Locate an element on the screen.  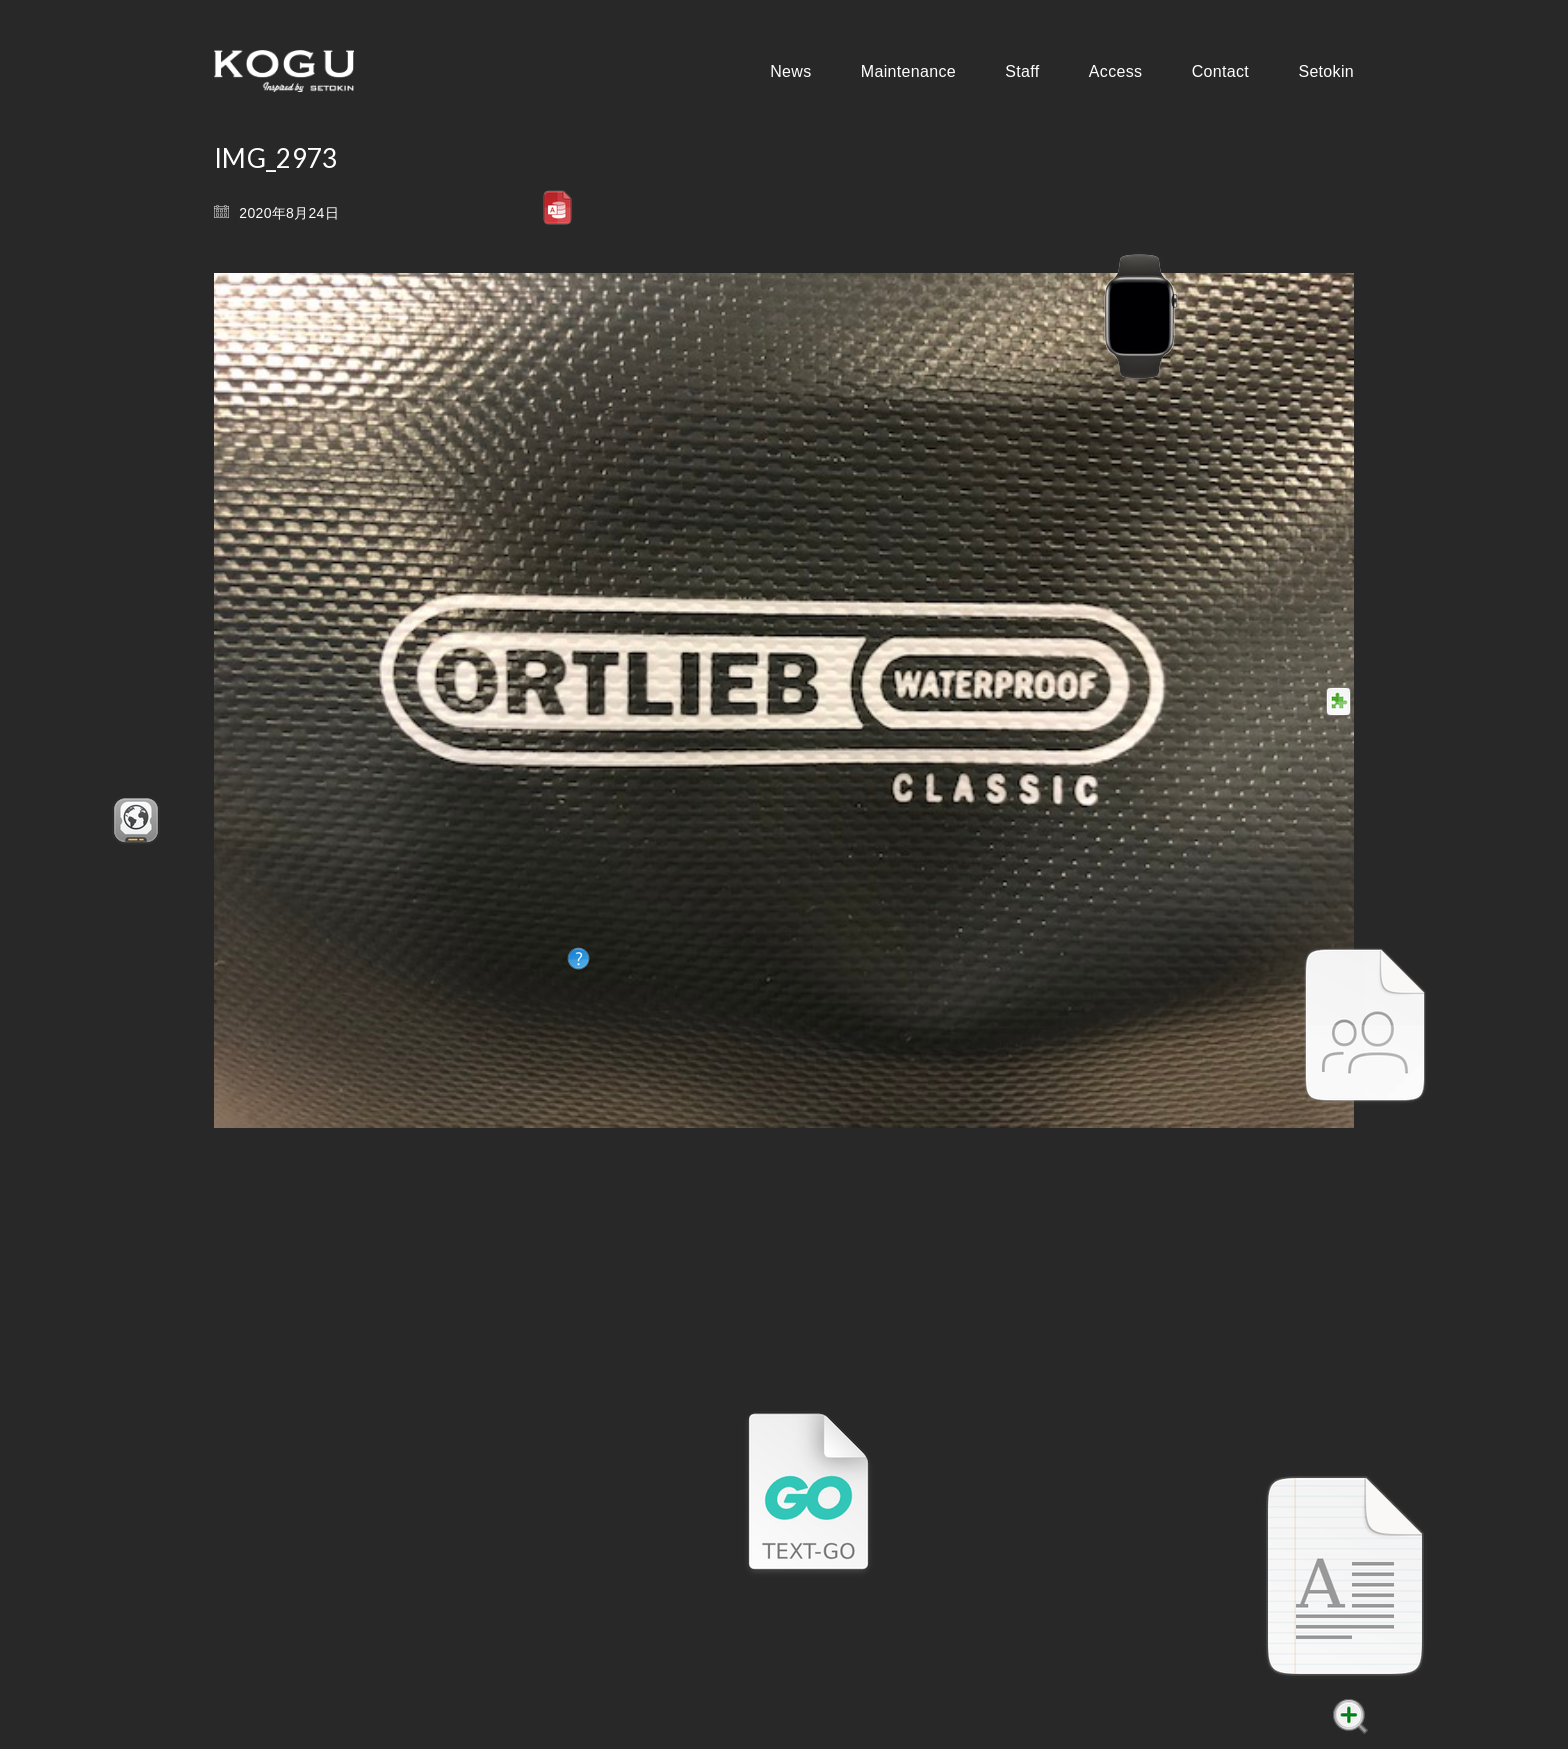
a go programming language source file is located at coordinates (808, 1494).